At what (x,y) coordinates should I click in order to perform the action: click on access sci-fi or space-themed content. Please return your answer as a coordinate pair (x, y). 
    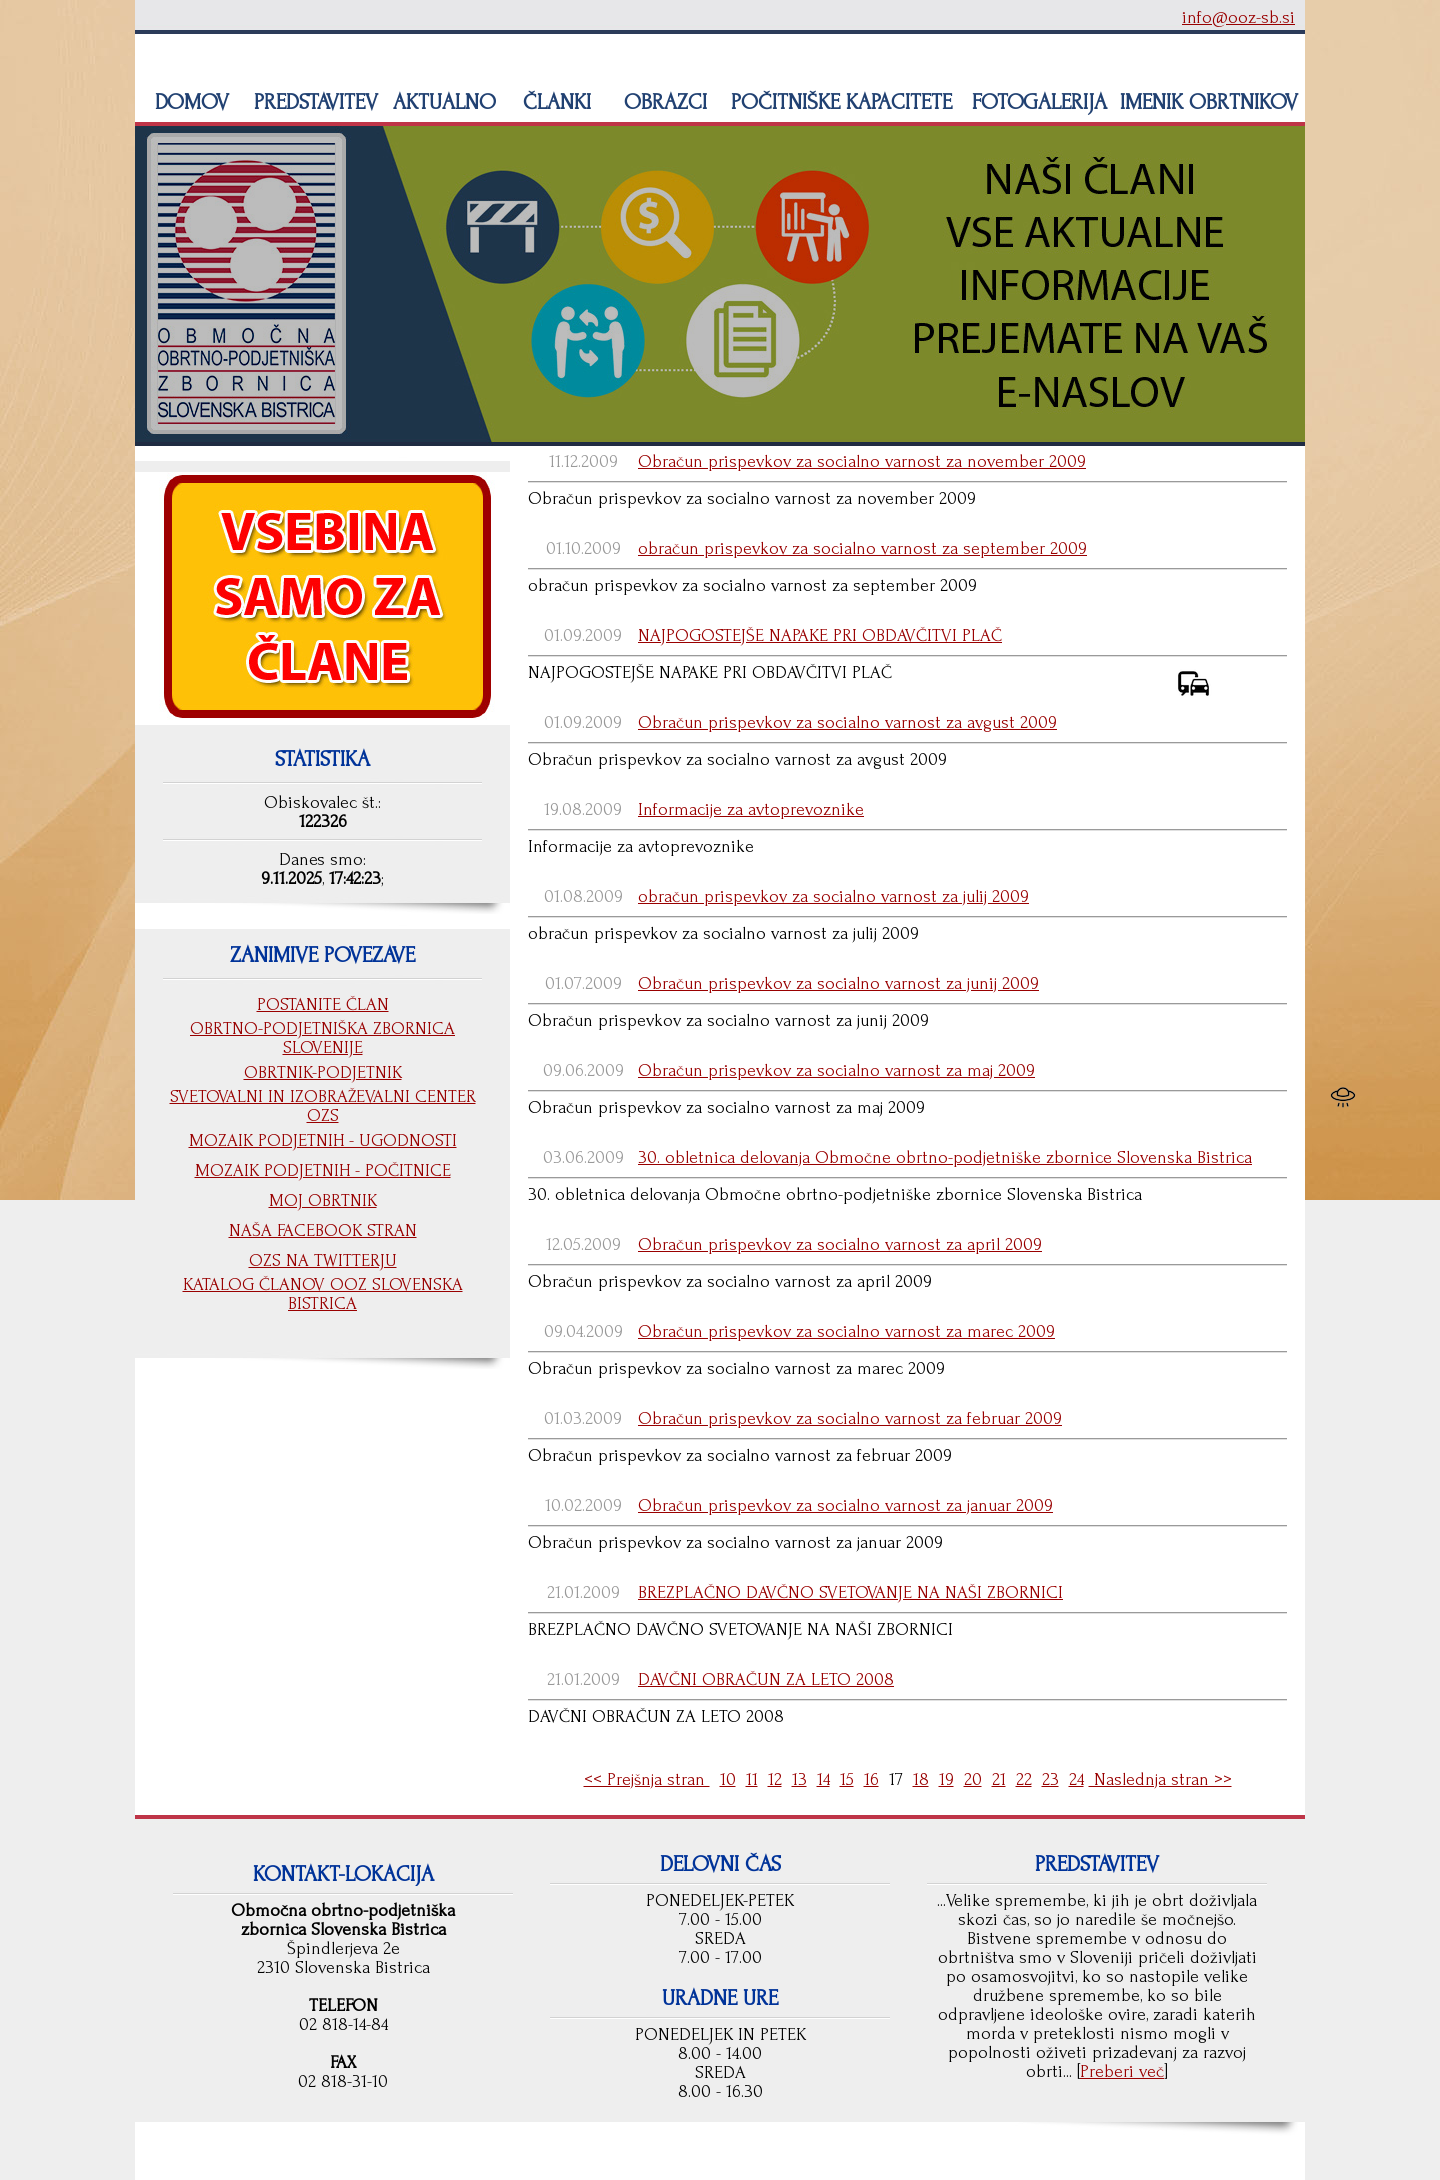
    Looking at the image, I should click on (1343, 1097).